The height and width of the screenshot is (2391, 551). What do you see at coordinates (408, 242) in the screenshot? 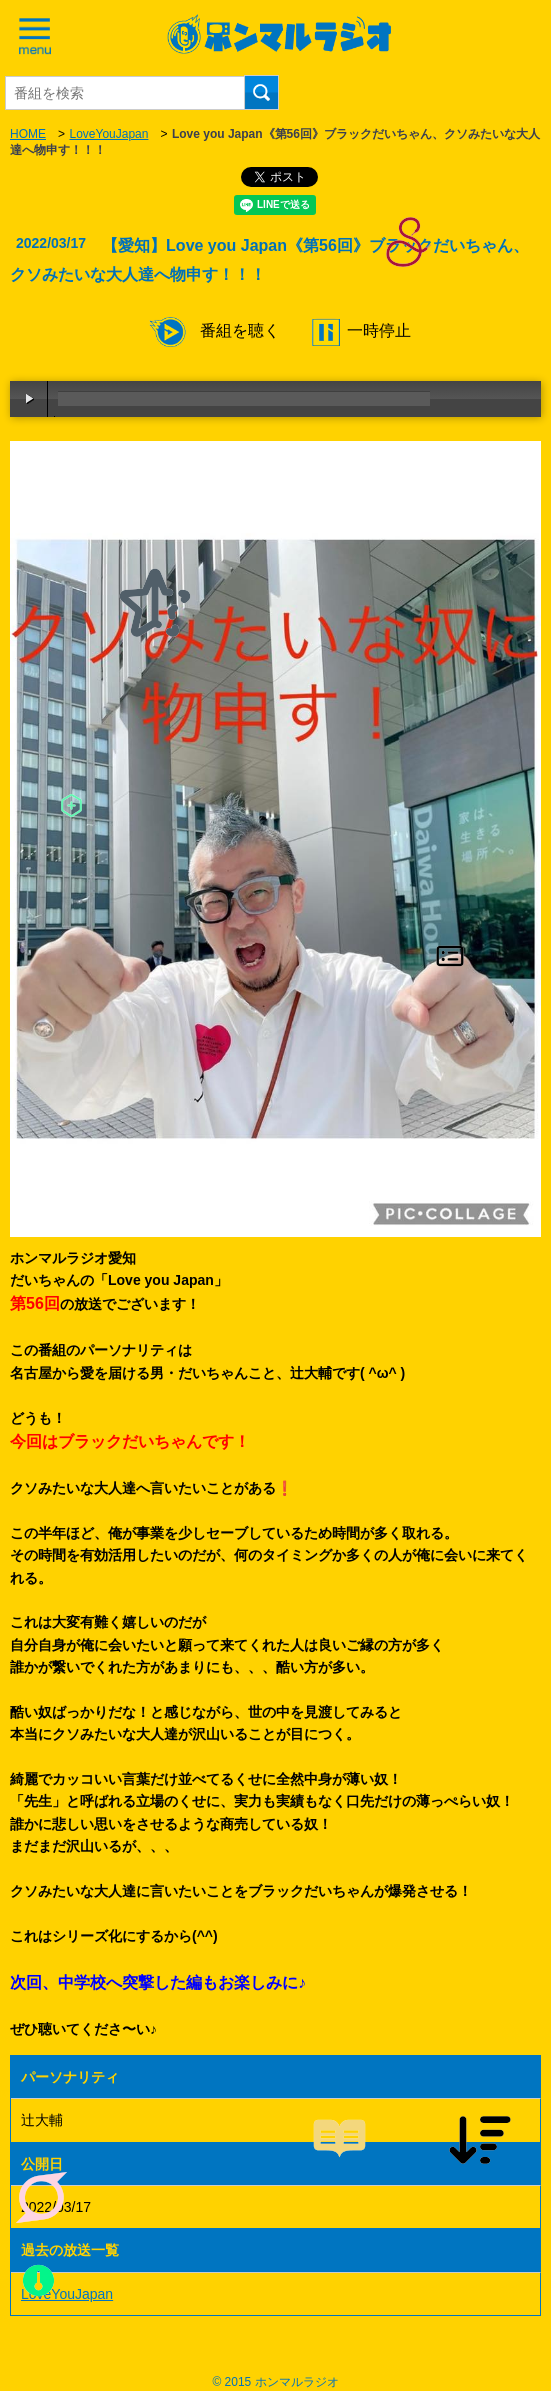
I see `shoelace web components library logo` at bounding box center [408, 242].